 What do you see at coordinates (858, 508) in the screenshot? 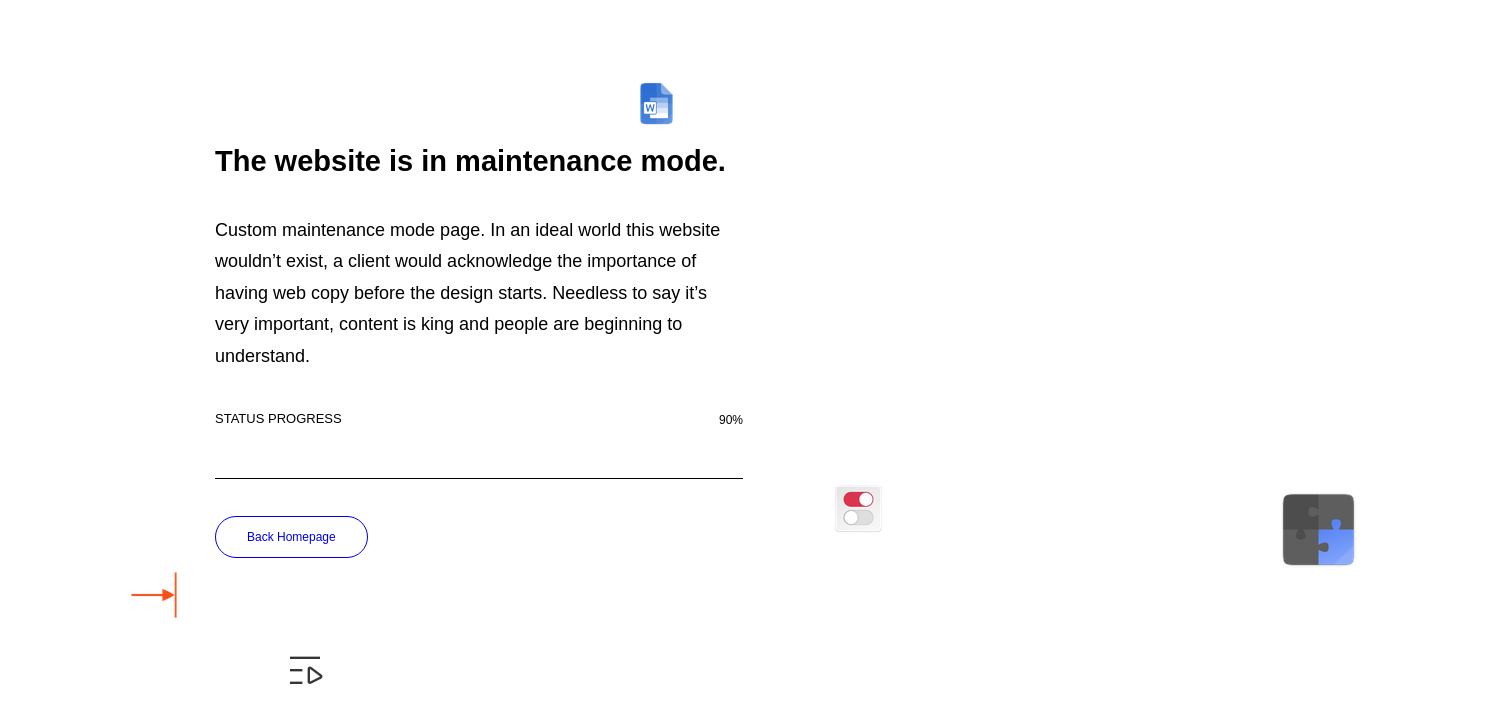
I see `open system tweaks or settings customization` at bounding box center [858, 508].